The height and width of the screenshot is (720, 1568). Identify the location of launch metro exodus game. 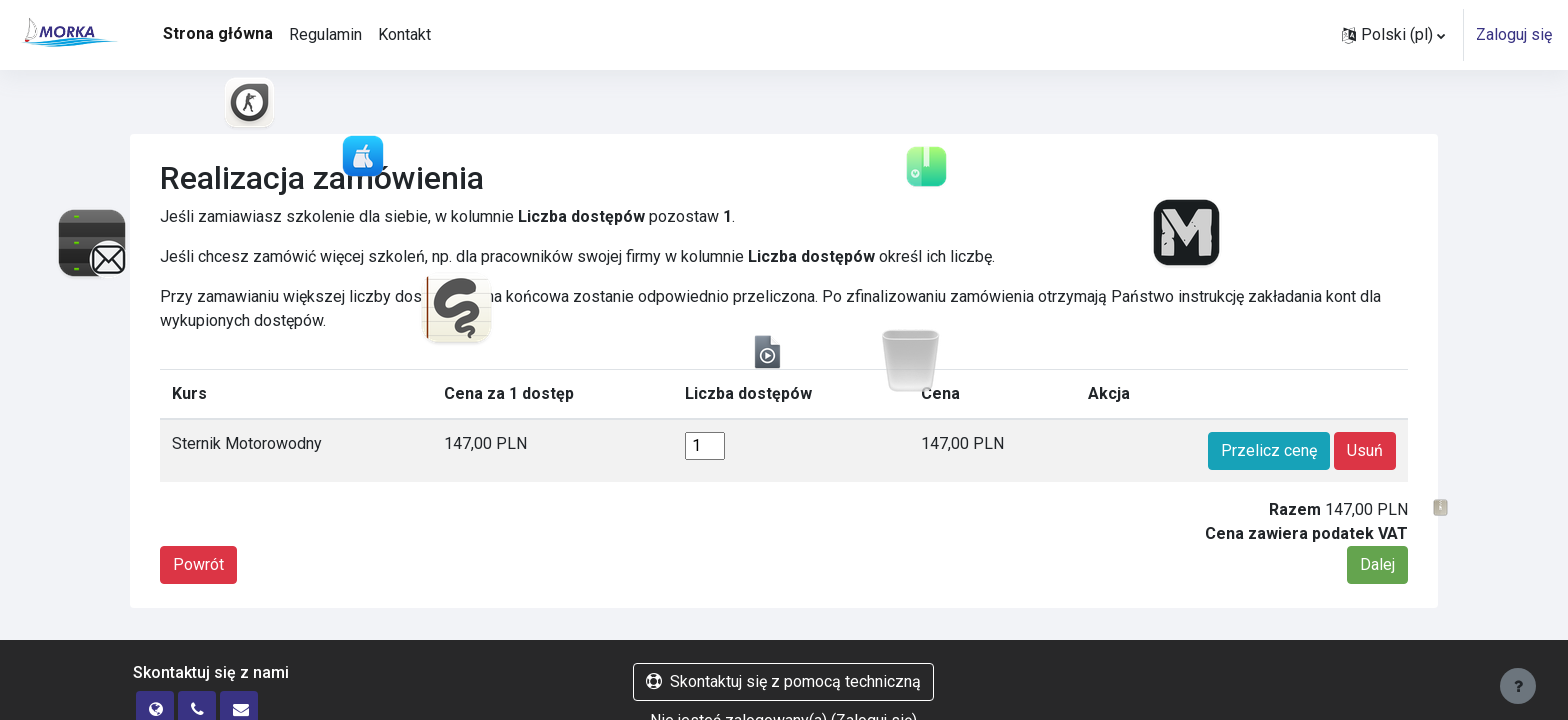
(1186, 232).